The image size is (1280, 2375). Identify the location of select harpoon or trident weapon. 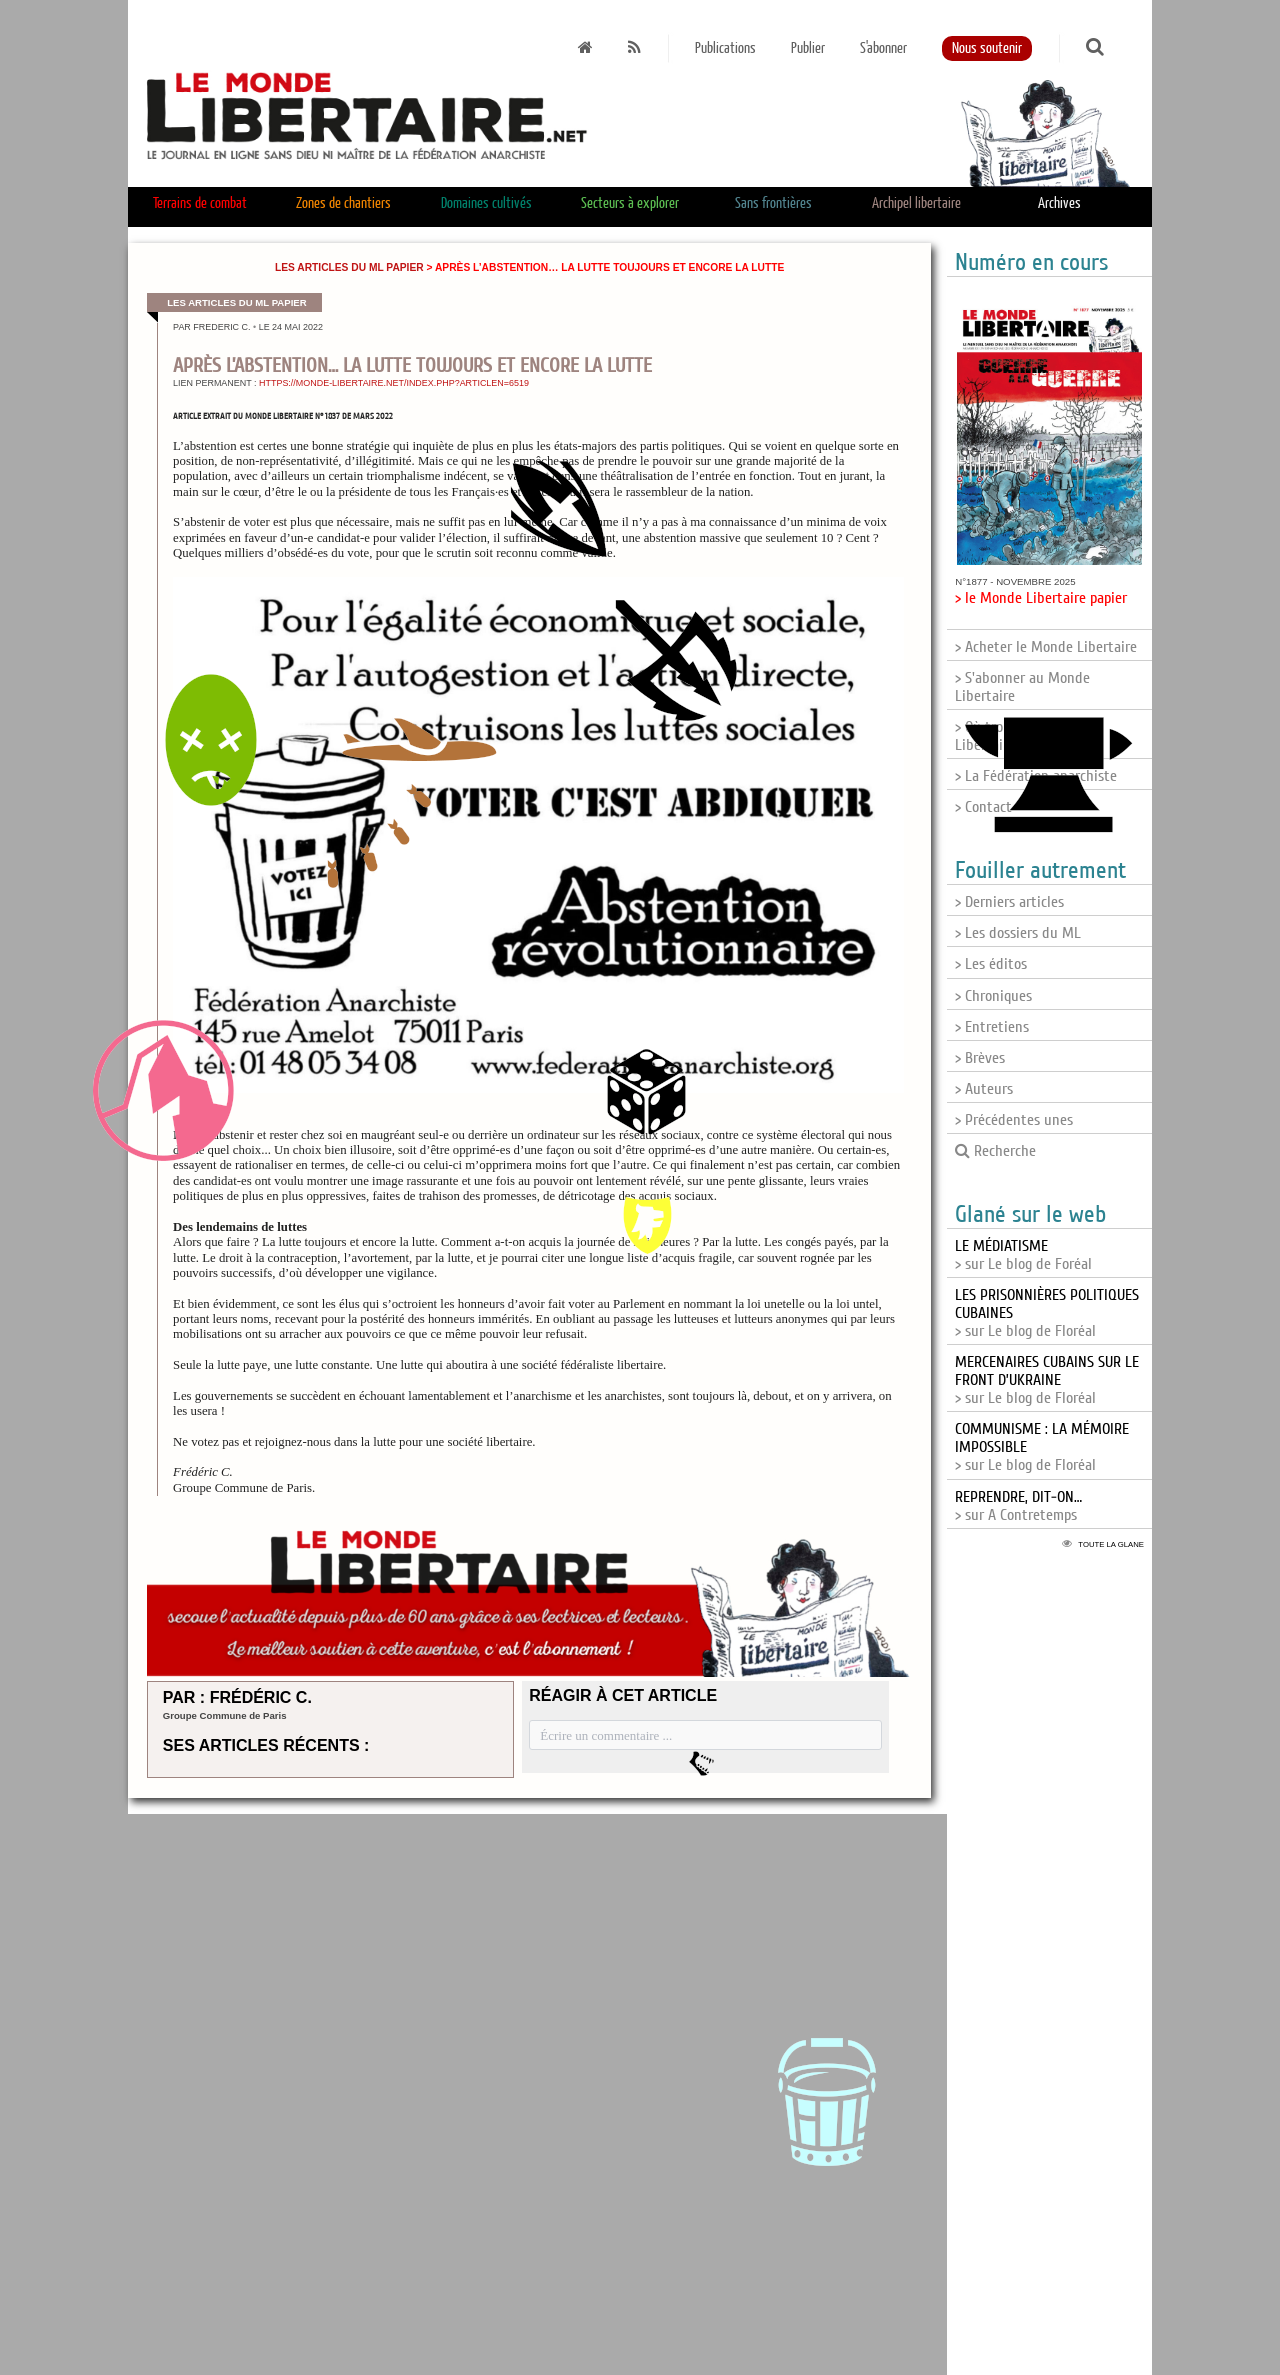
(677, 660).